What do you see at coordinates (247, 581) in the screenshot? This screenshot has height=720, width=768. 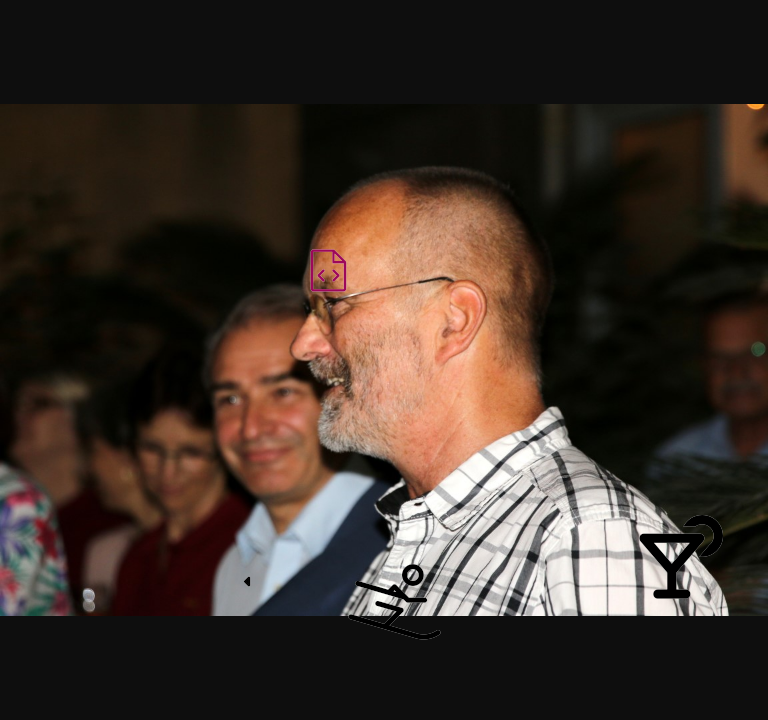 I see `navigate to the previous item or screen` at bounding box center [247, 581].